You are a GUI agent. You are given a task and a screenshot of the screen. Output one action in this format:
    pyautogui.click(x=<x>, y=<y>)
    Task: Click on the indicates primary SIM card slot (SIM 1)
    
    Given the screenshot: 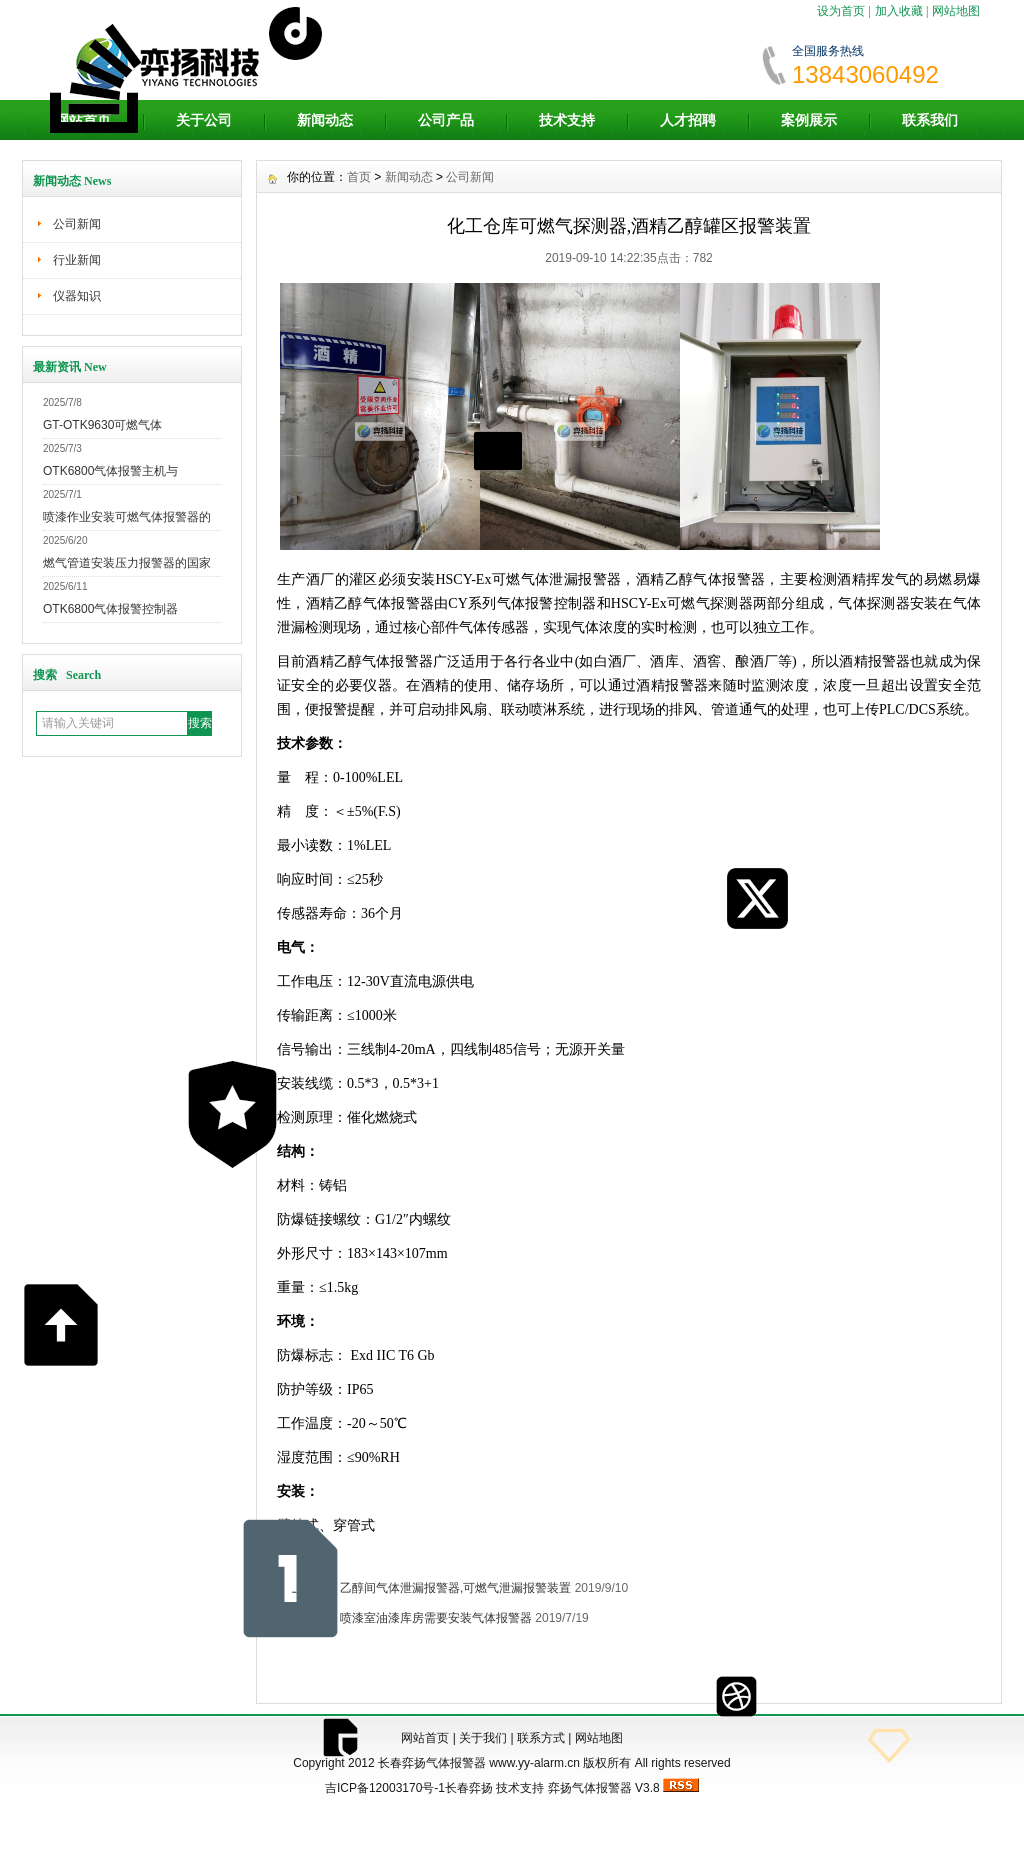 What is the action you would take?
    pyautogui.click(x=290, y=1578)
    